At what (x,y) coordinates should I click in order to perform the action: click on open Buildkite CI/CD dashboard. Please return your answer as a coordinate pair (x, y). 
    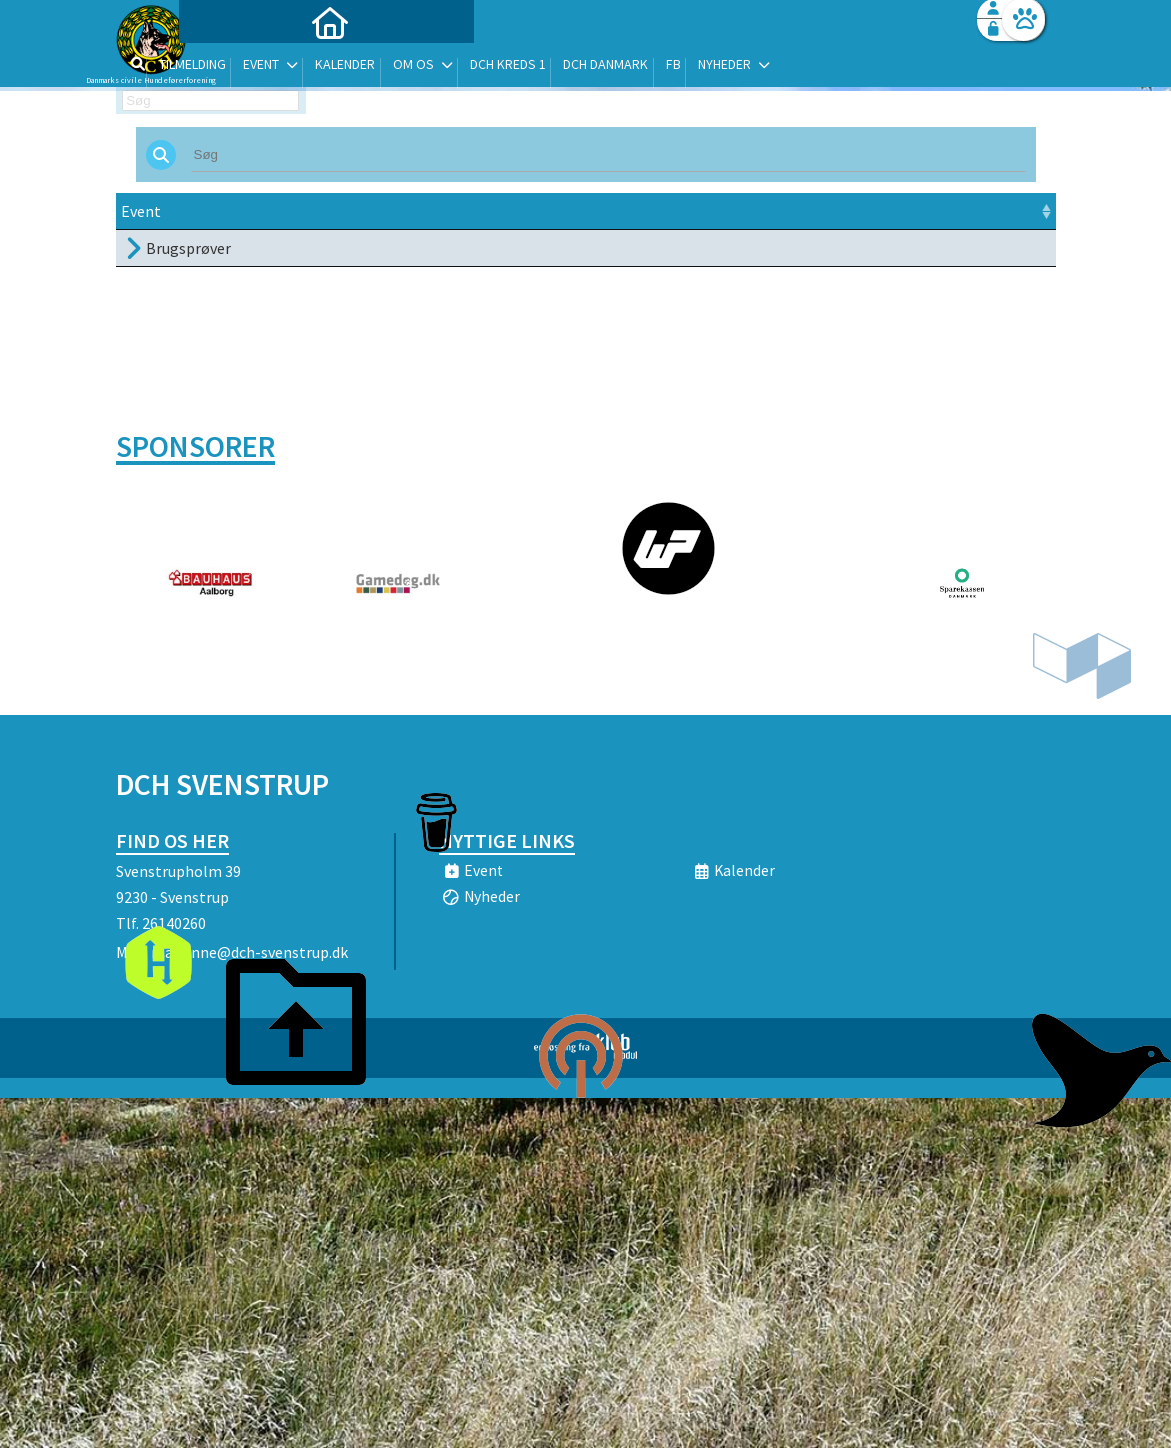
    Looking at the image, I should click on (1082, 666).